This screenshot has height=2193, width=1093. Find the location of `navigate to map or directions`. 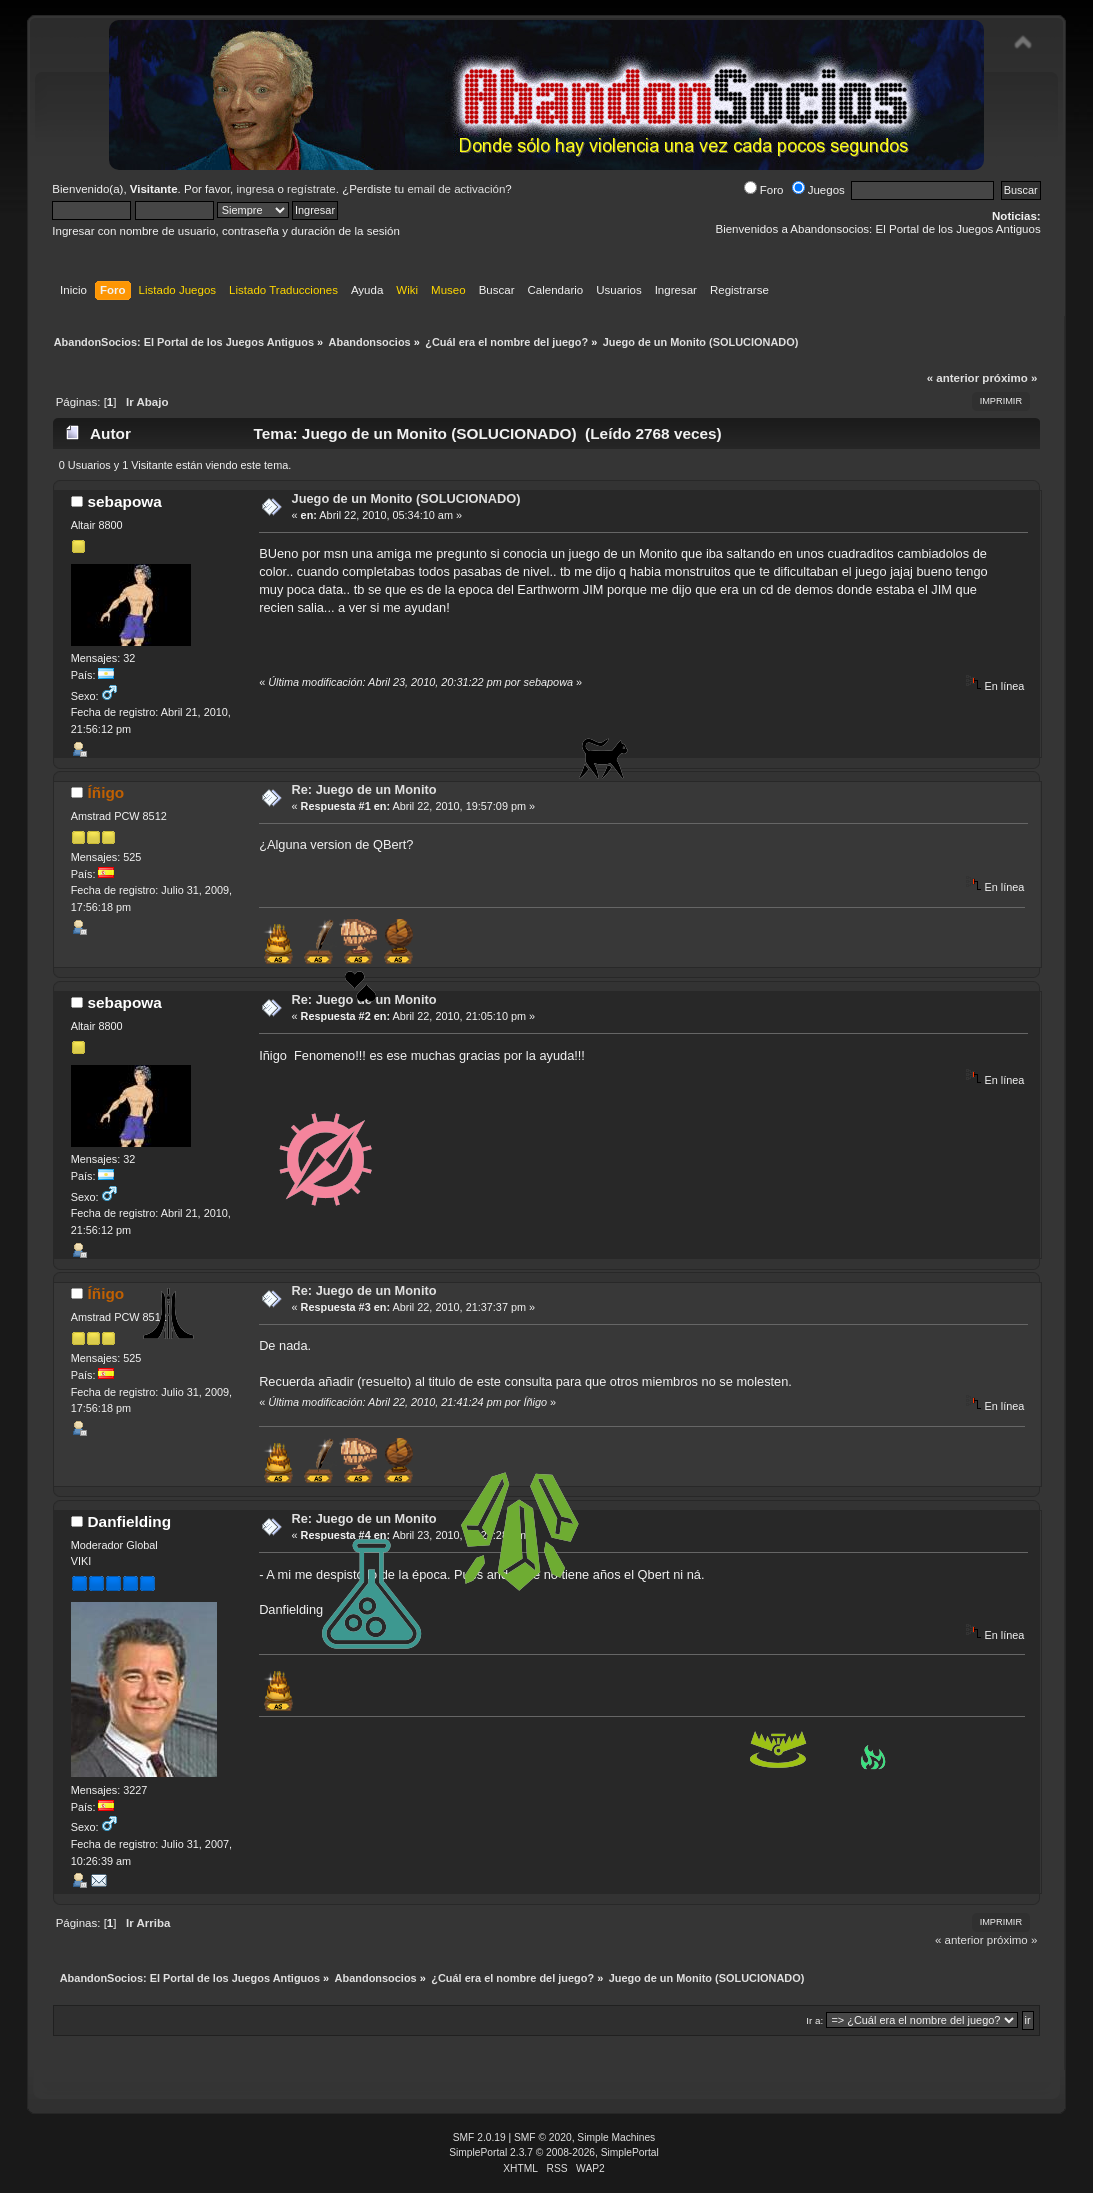

navigate to map or directions is located at coordinates (325, 1159).